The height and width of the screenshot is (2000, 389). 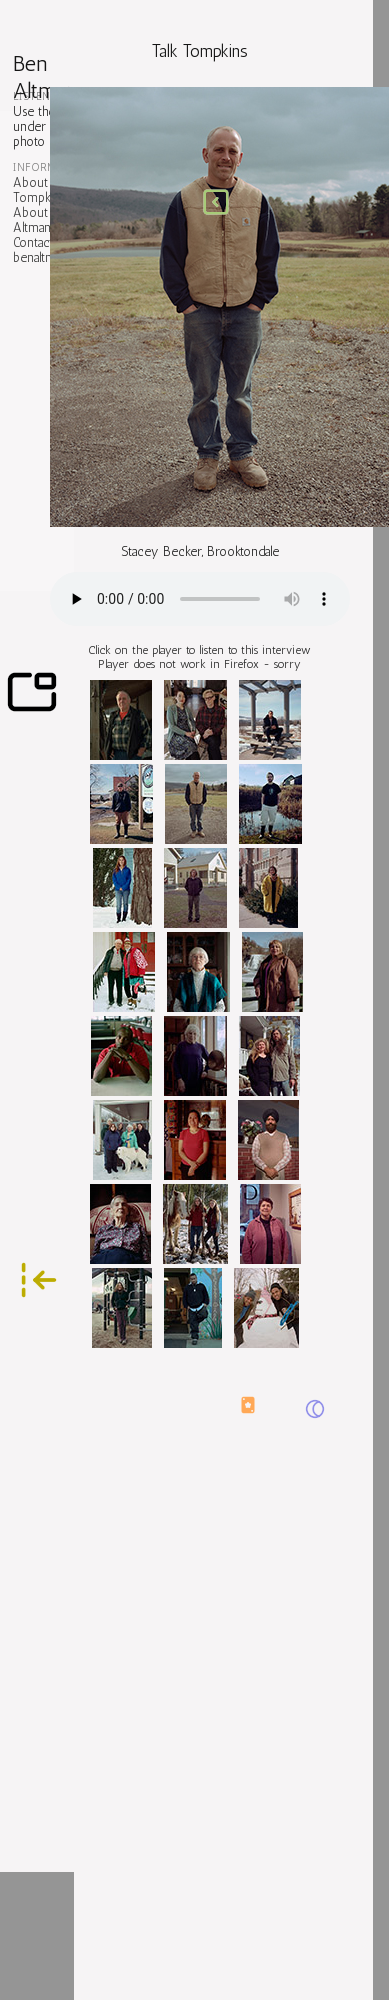 I want to click on navigate to the previous page or screen, so click(x=216, y=202).